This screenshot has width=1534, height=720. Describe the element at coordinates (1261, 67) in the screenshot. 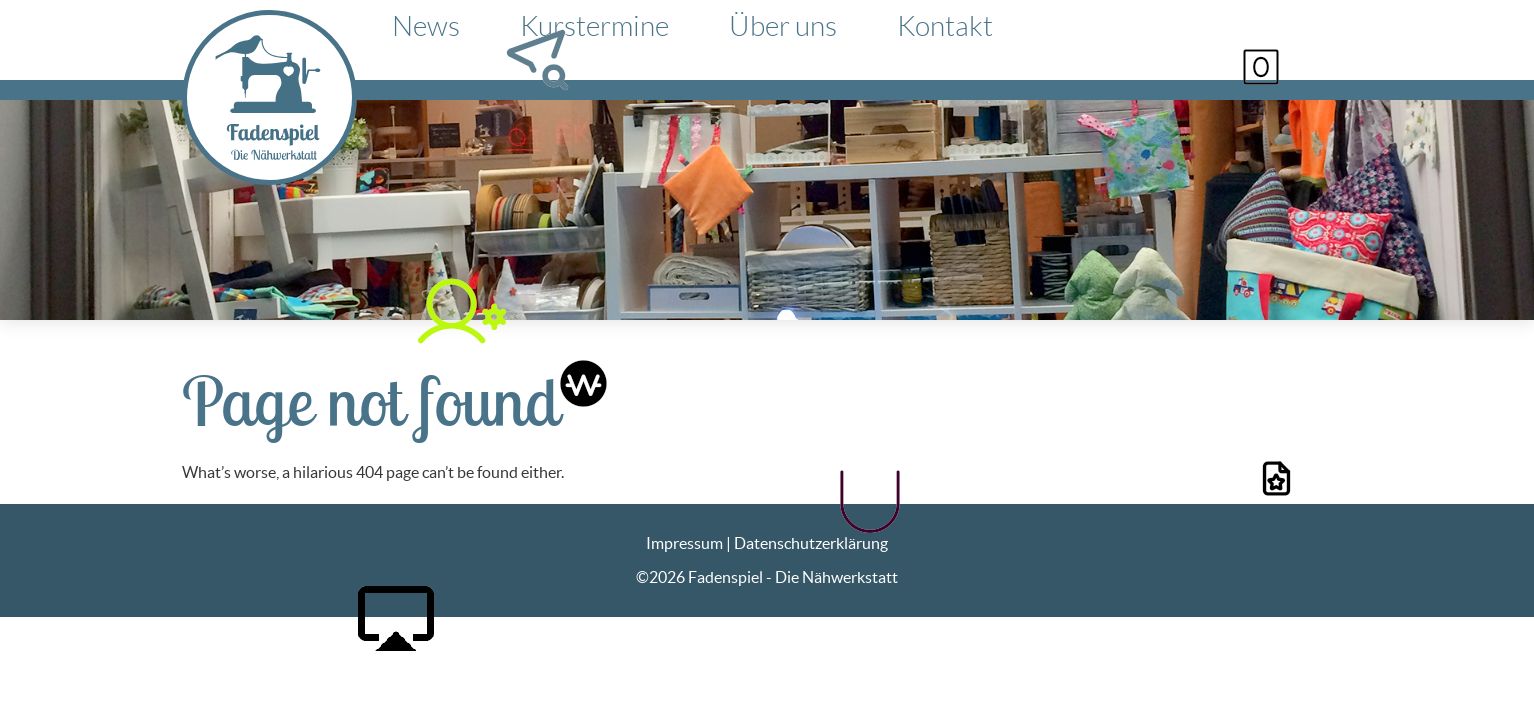

I see `indicates zero or no items` at that location.